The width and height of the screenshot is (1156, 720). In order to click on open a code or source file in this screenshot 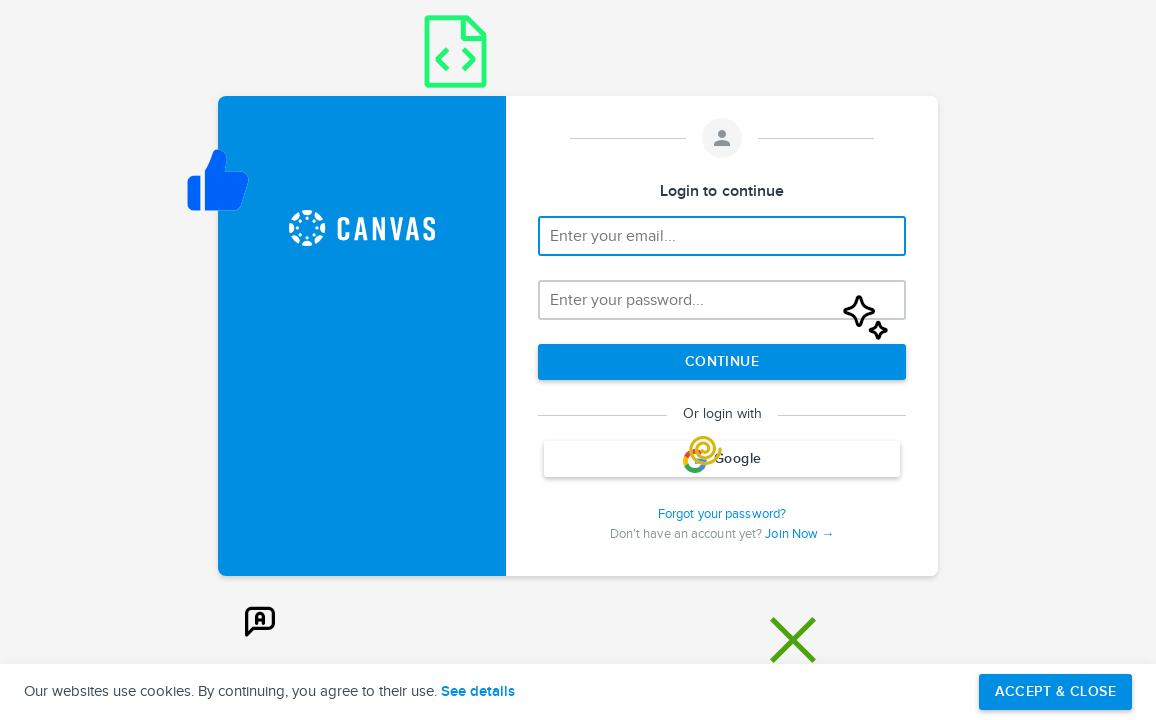, I will do `click(455, 51)`.